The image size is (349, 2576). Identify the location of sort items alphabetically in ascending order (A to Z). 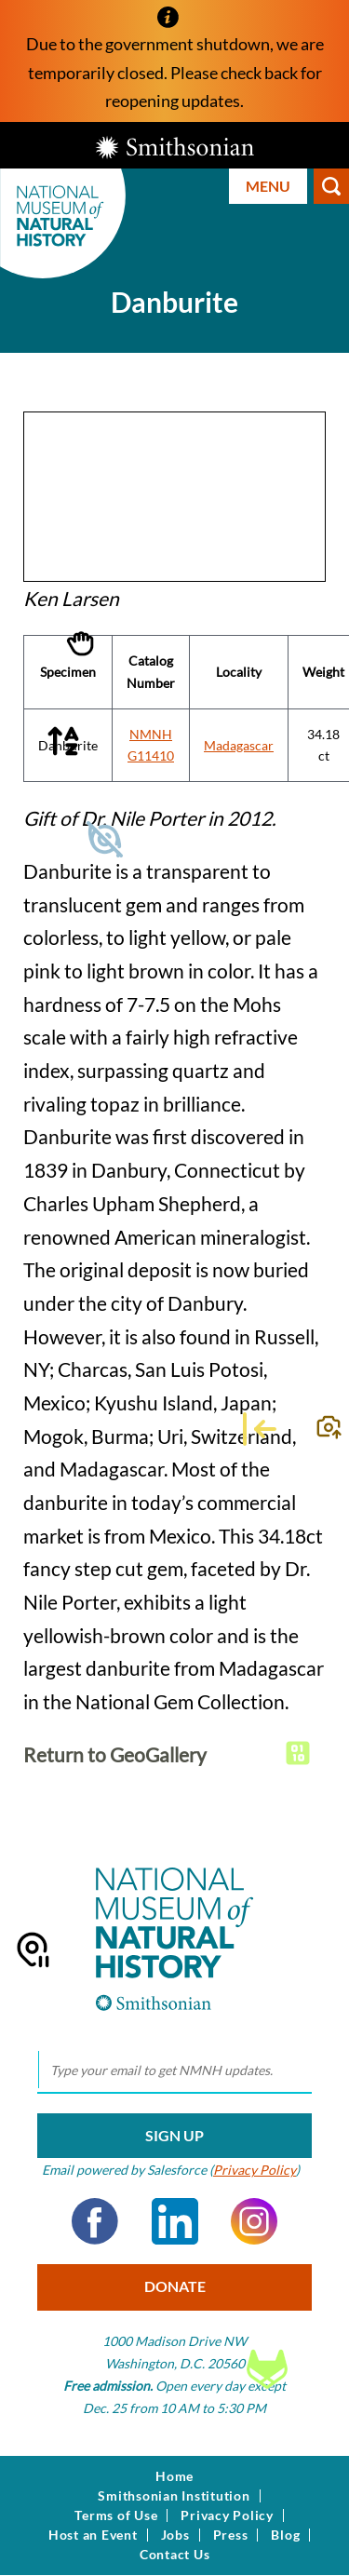
(63, 741).